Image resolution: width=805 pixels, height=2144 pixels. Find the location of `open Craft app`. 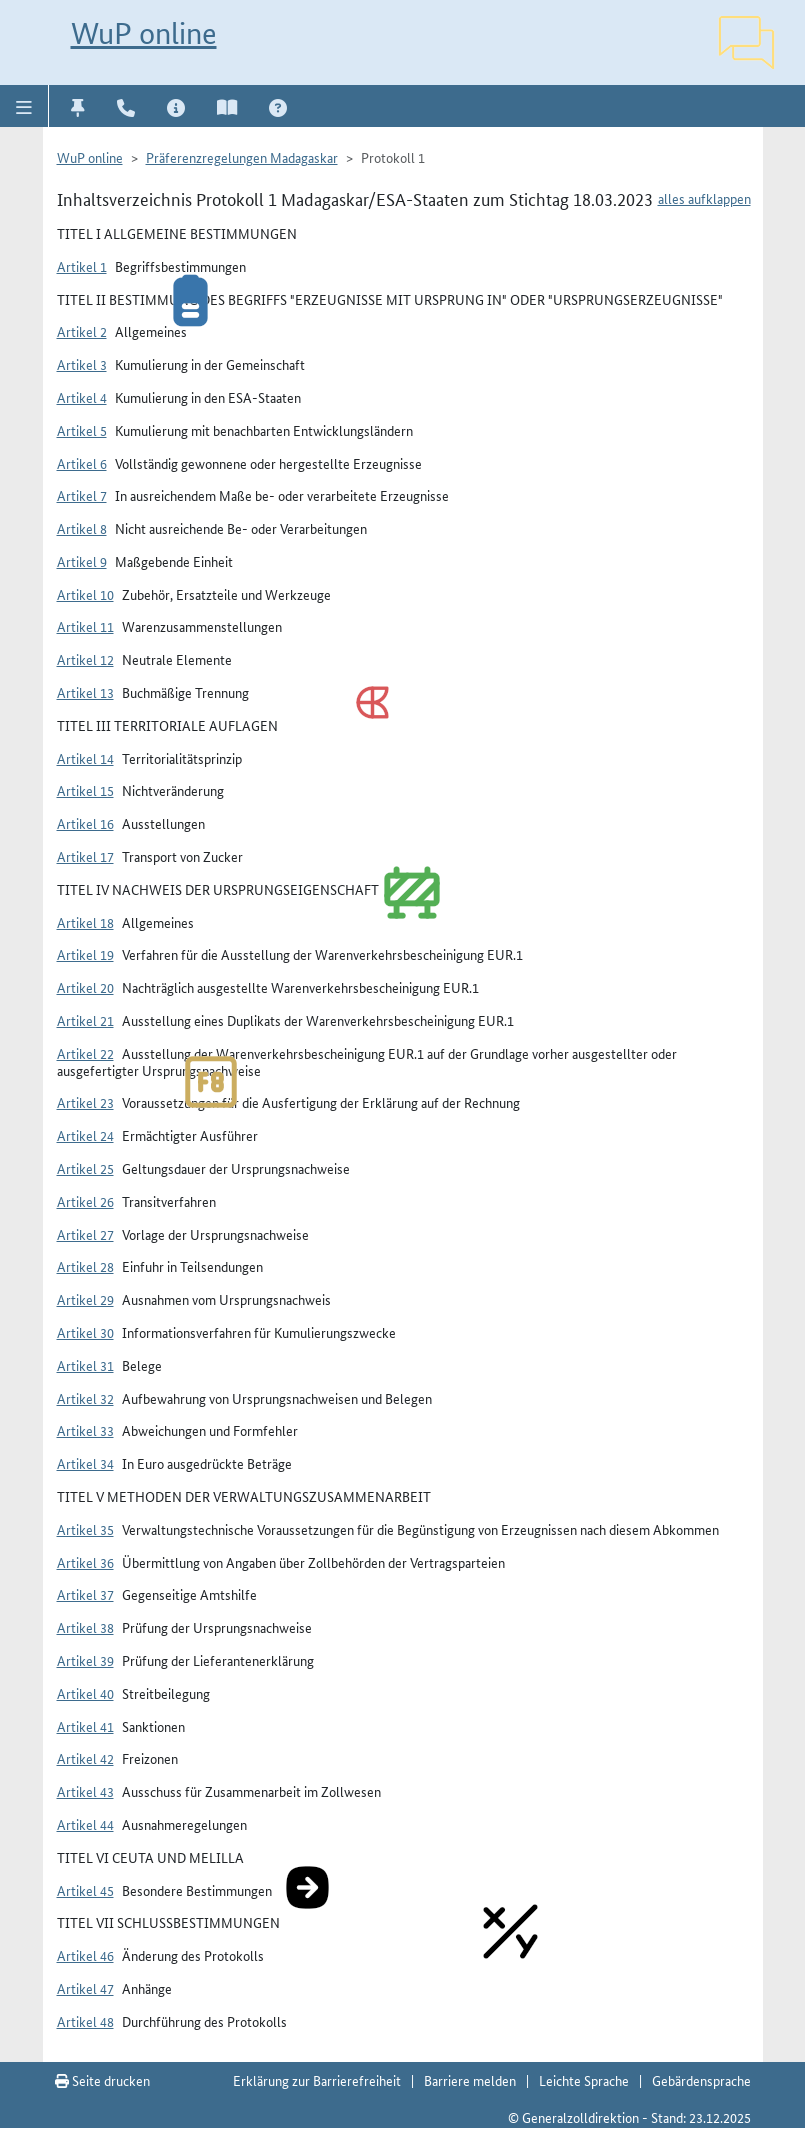

open Craft app is located at coordinates (372, 702).